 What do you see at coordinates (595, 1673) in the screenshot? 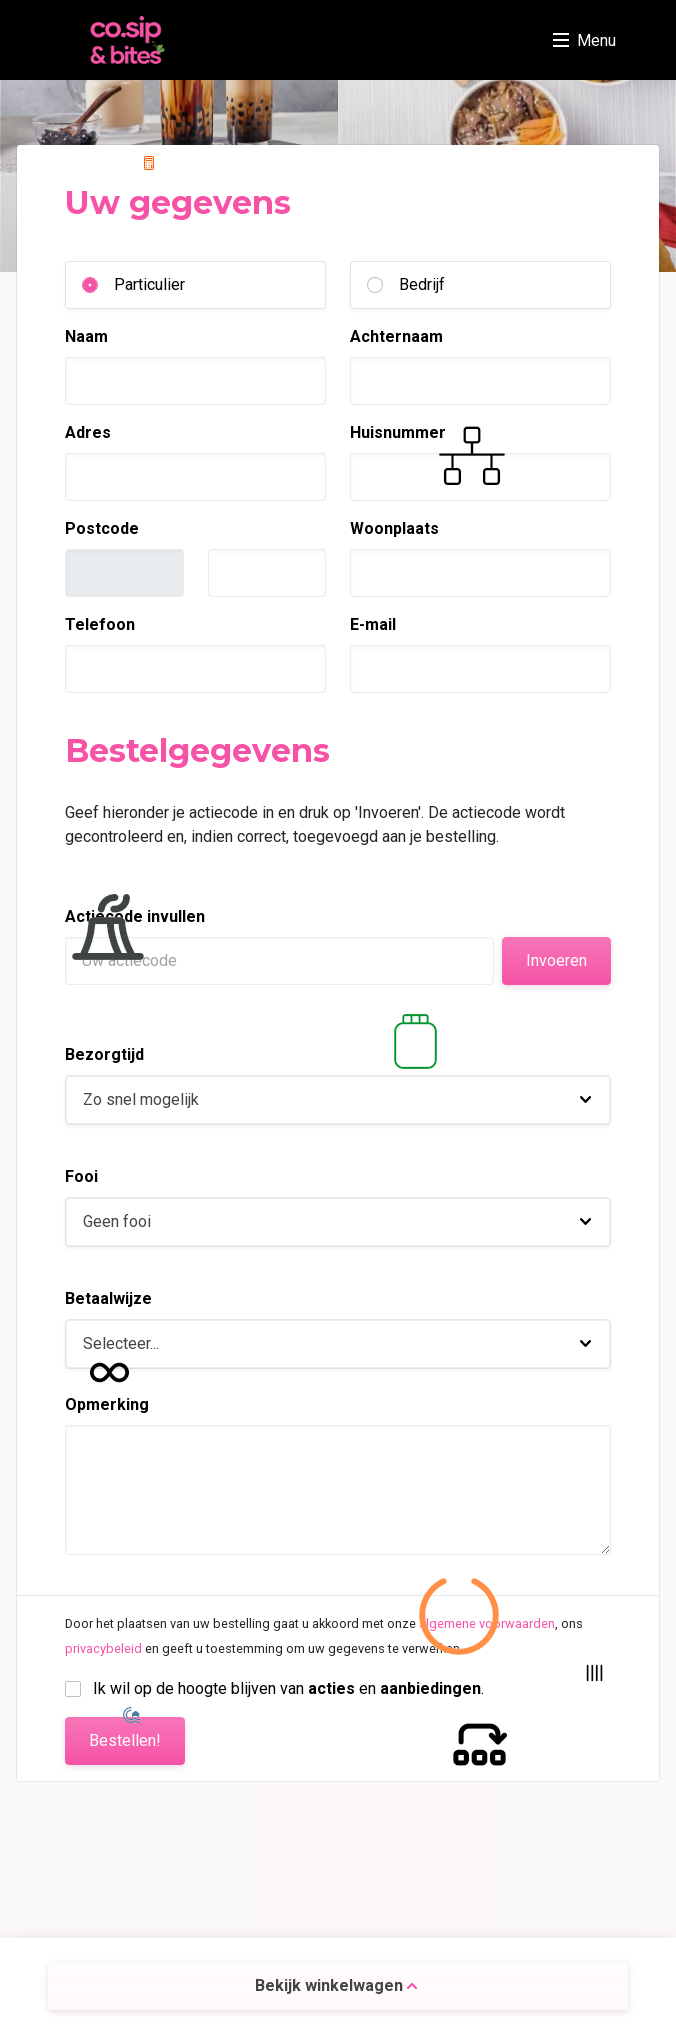
I see `indicates a count or tally of four` at bounding box center [595, 1673].